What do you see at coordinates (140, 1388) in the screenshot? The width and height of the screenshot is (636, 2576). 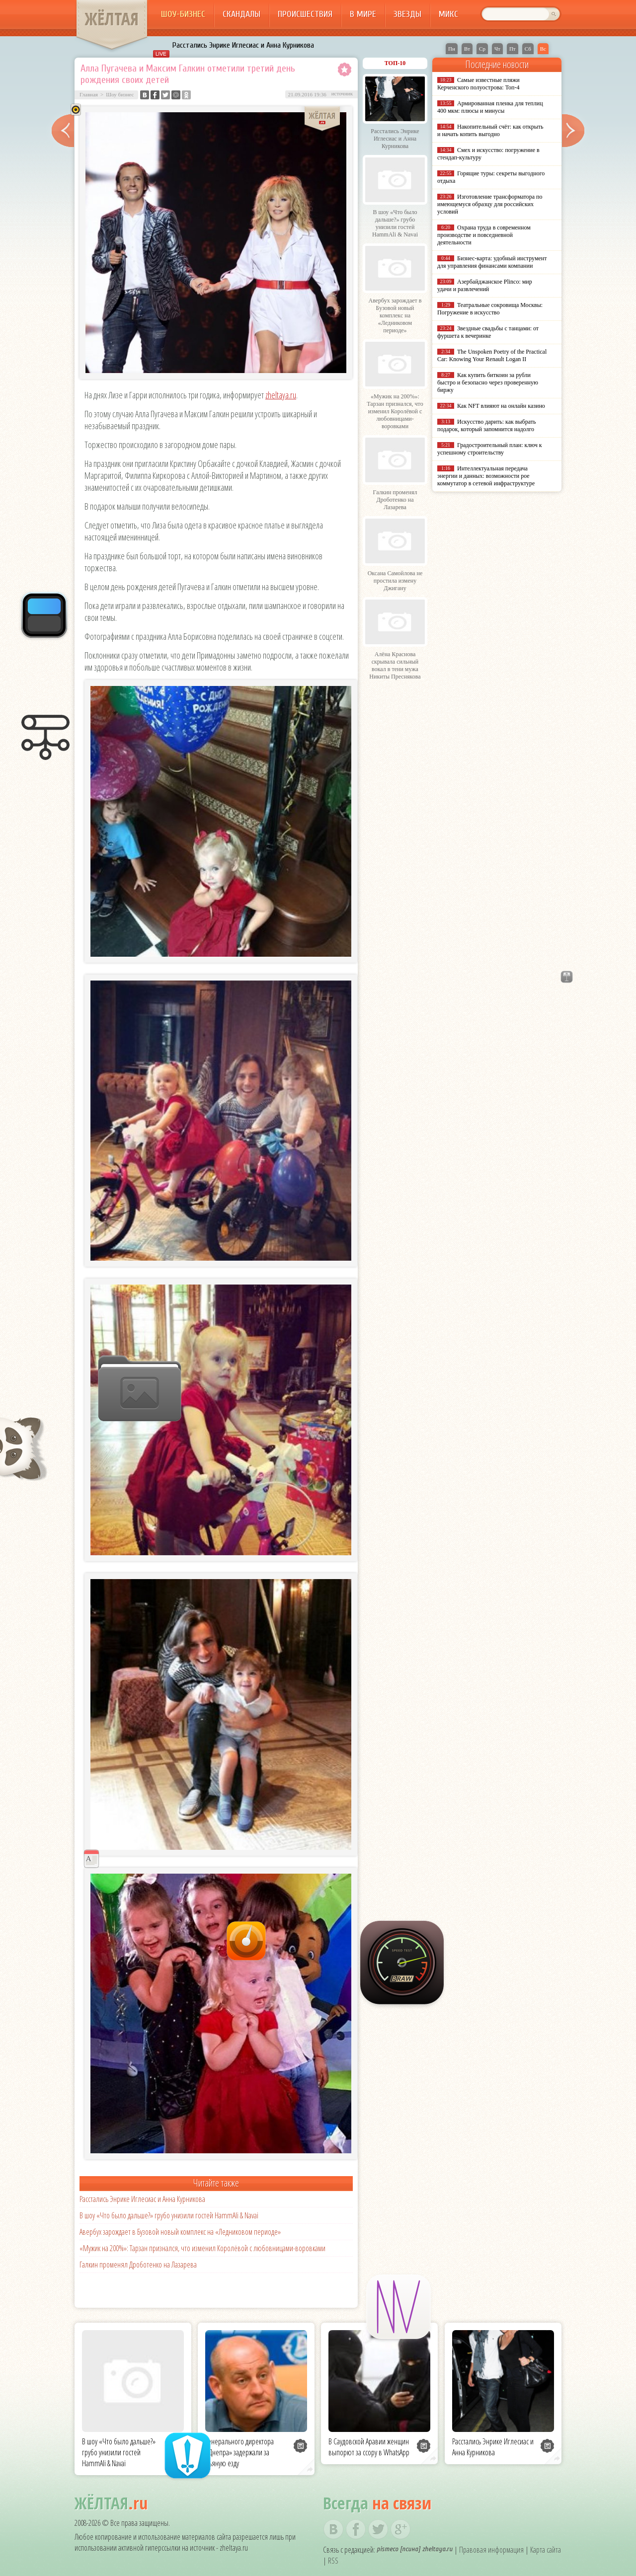 I see `open your images folder` at bounding box center [140, 1388].